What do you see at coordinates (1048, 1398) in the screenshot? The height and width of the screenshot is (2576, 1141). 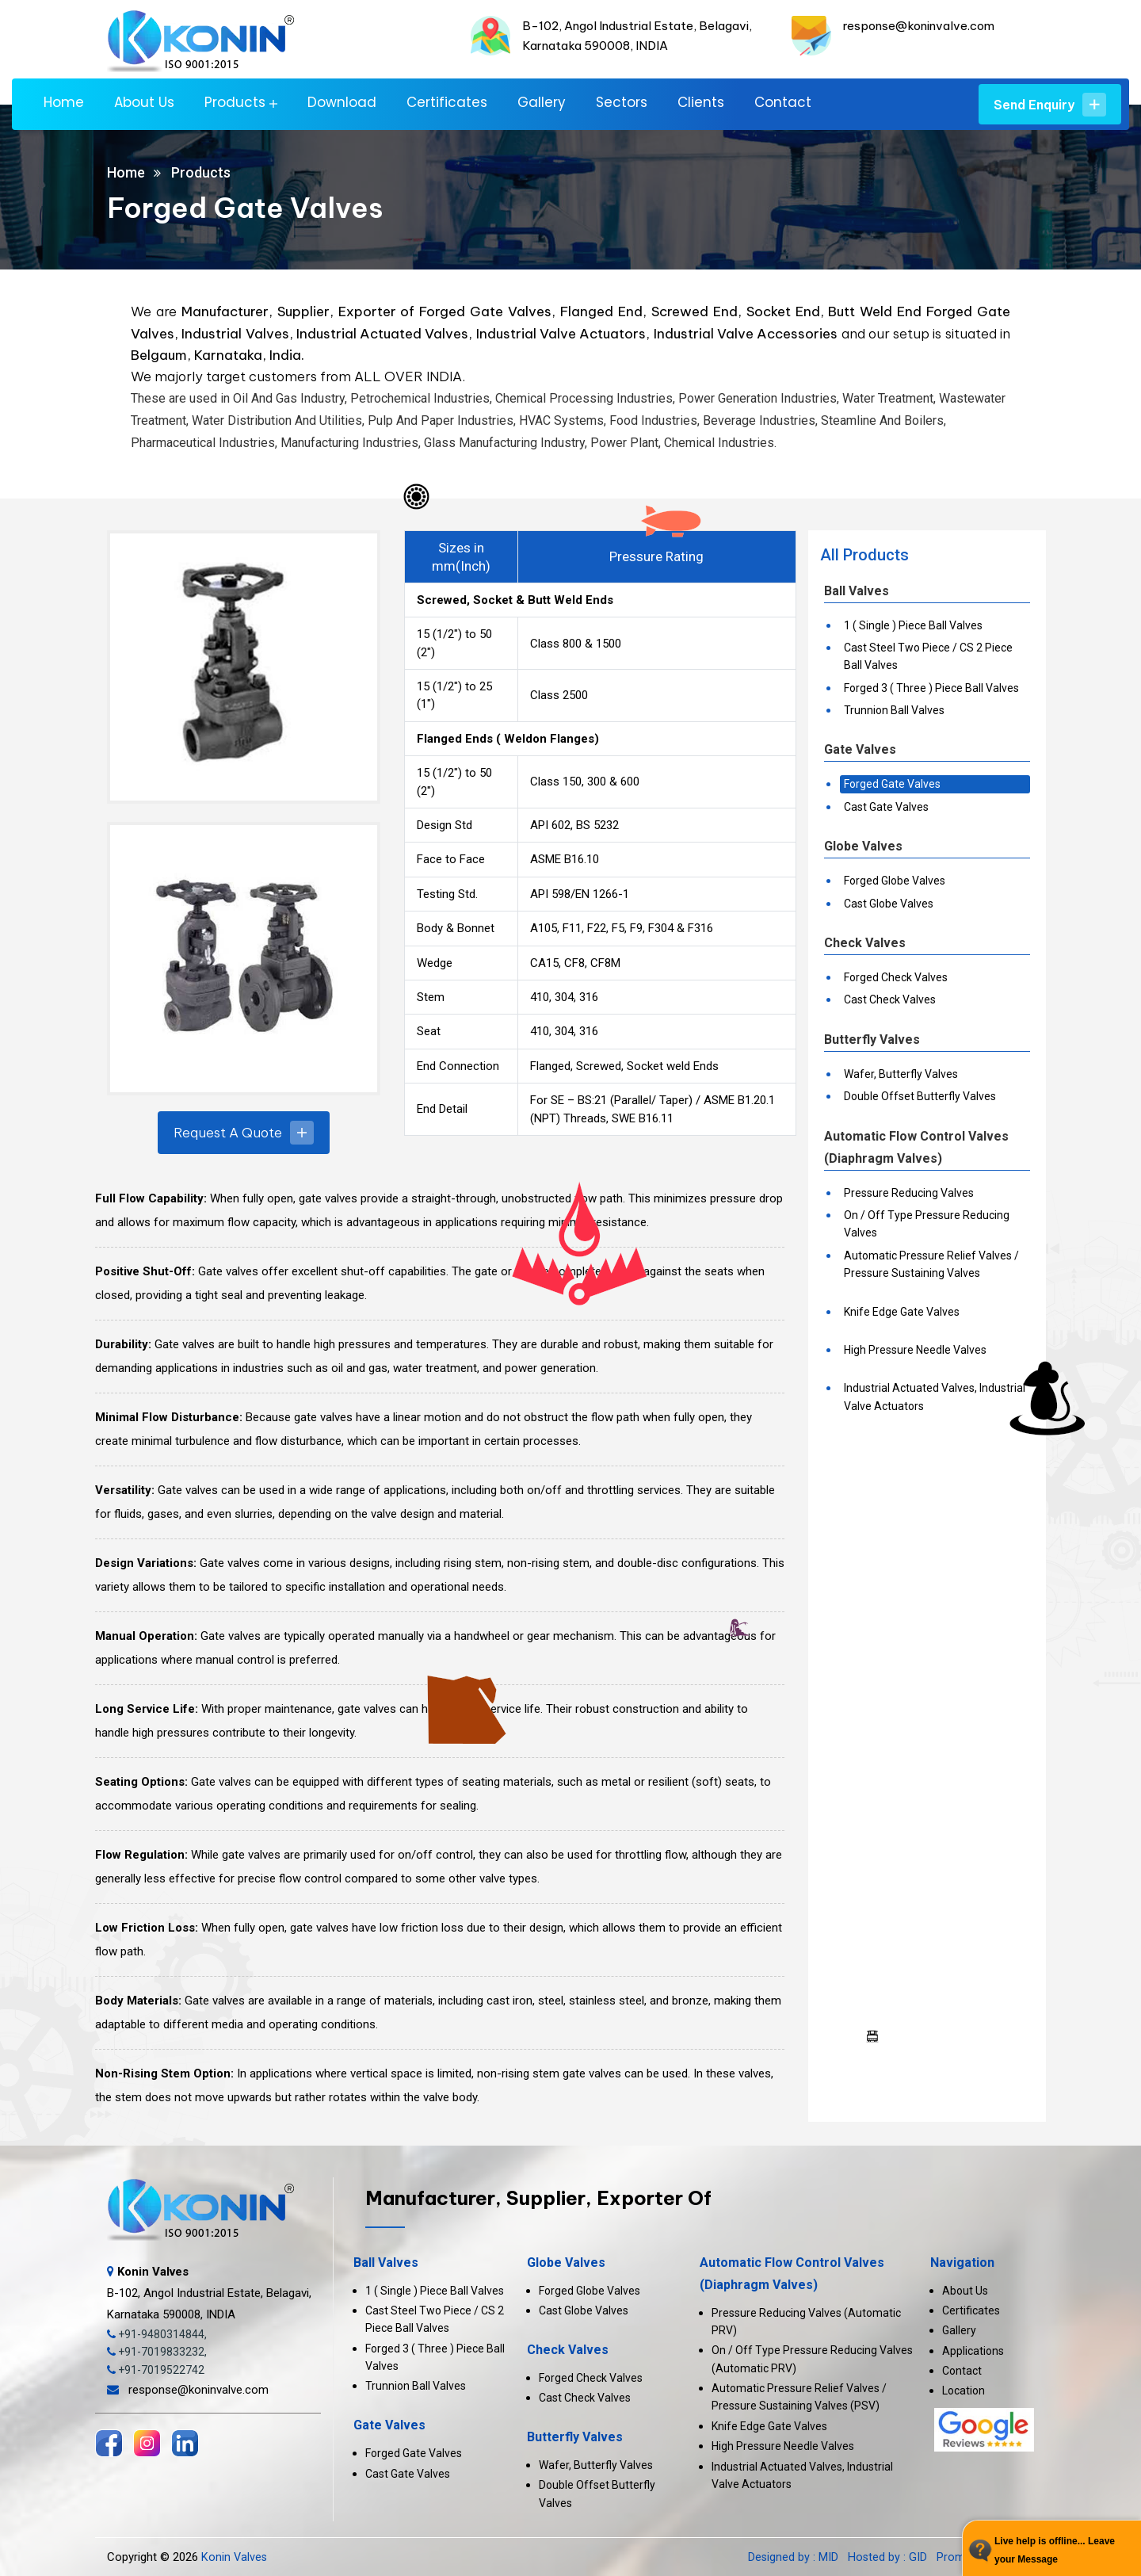 I see `select mouse character or pet in game` at bounding box center [1048, 1398].